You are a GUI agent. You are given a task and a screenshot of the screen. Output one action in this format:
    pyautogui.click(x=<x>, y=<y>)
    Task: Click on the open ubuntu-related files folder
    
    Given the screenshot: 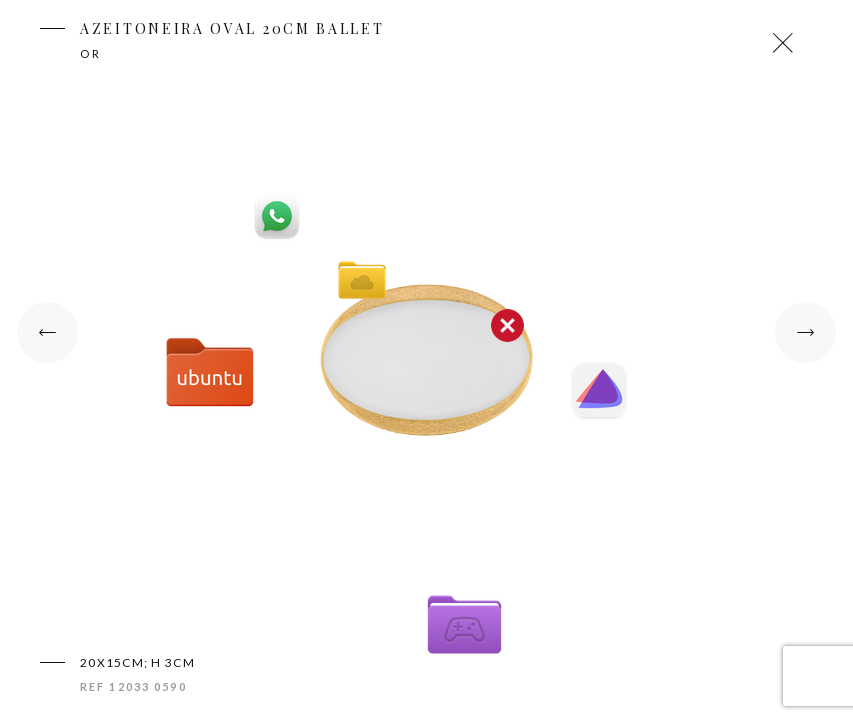 What is the action you would take?
    pyautogui.click(x=209, y=374)
    